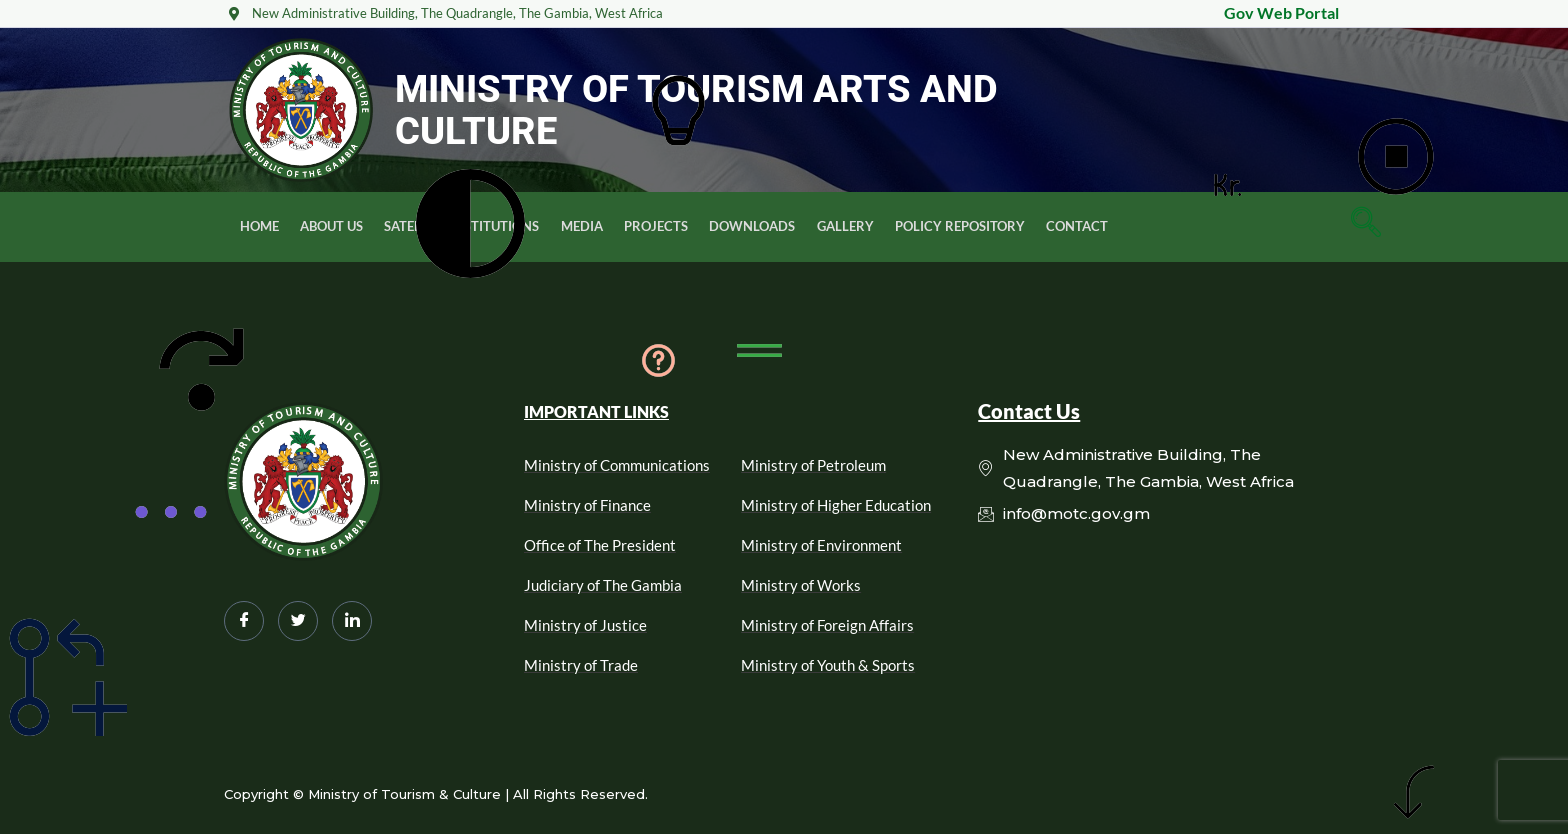 The height and width of the screenshot is (834, 1568). I want to click on step over the current line while debugging, so click(201, 370).